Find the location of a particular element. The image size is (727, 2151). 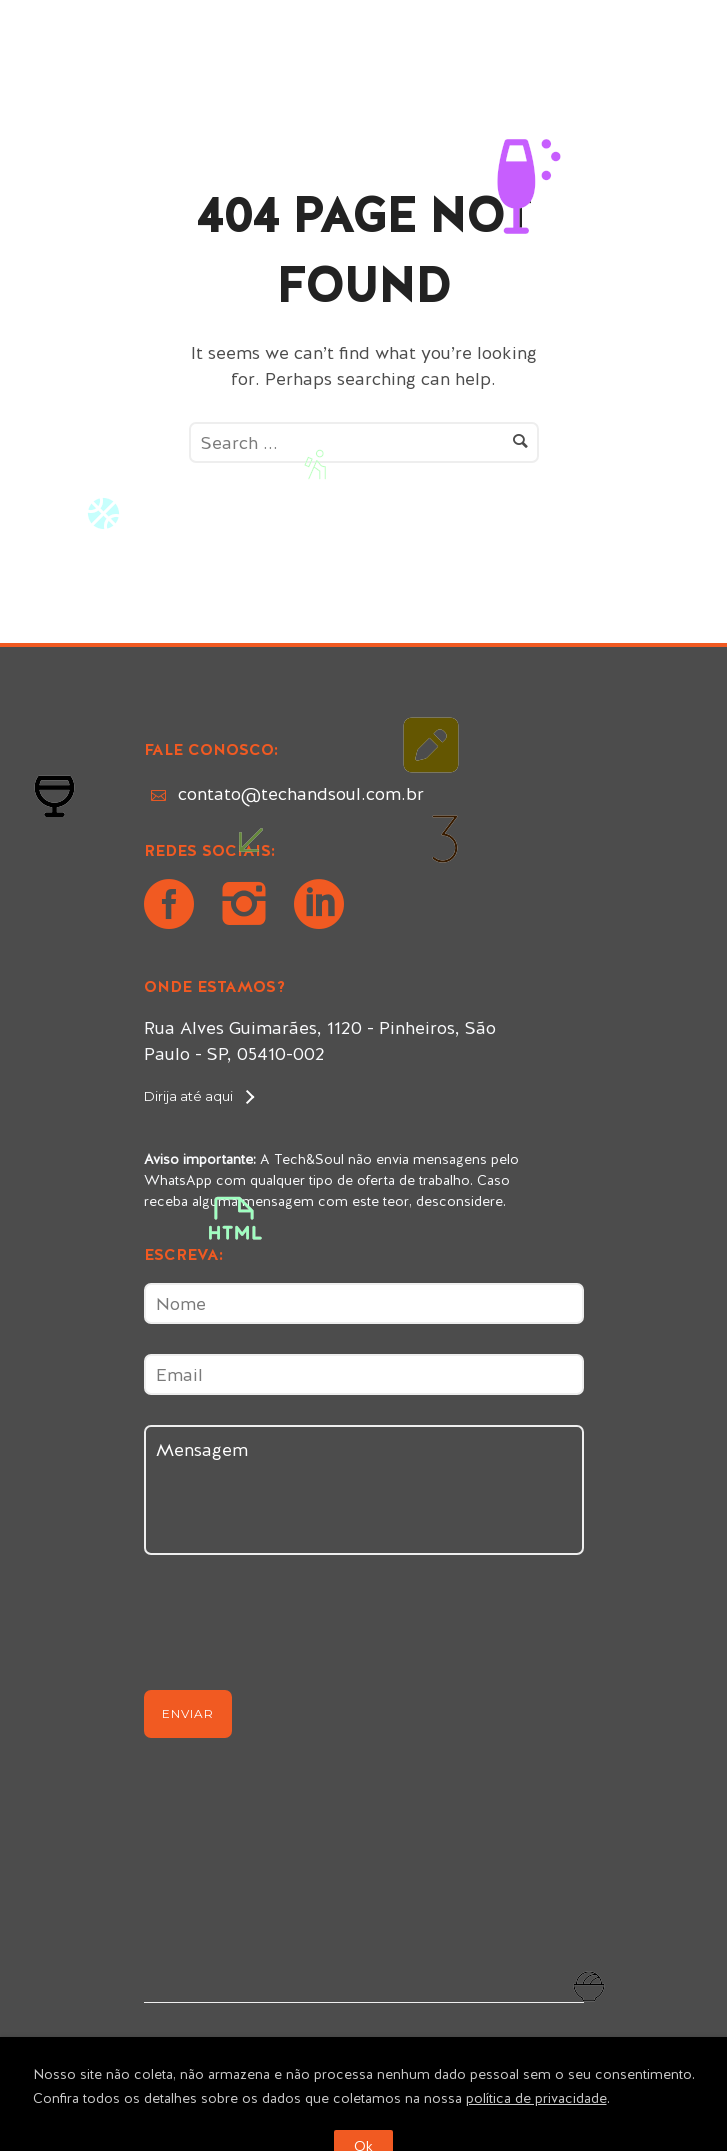

indicates step three in a multi-step process is located at coordinates (445, 839).